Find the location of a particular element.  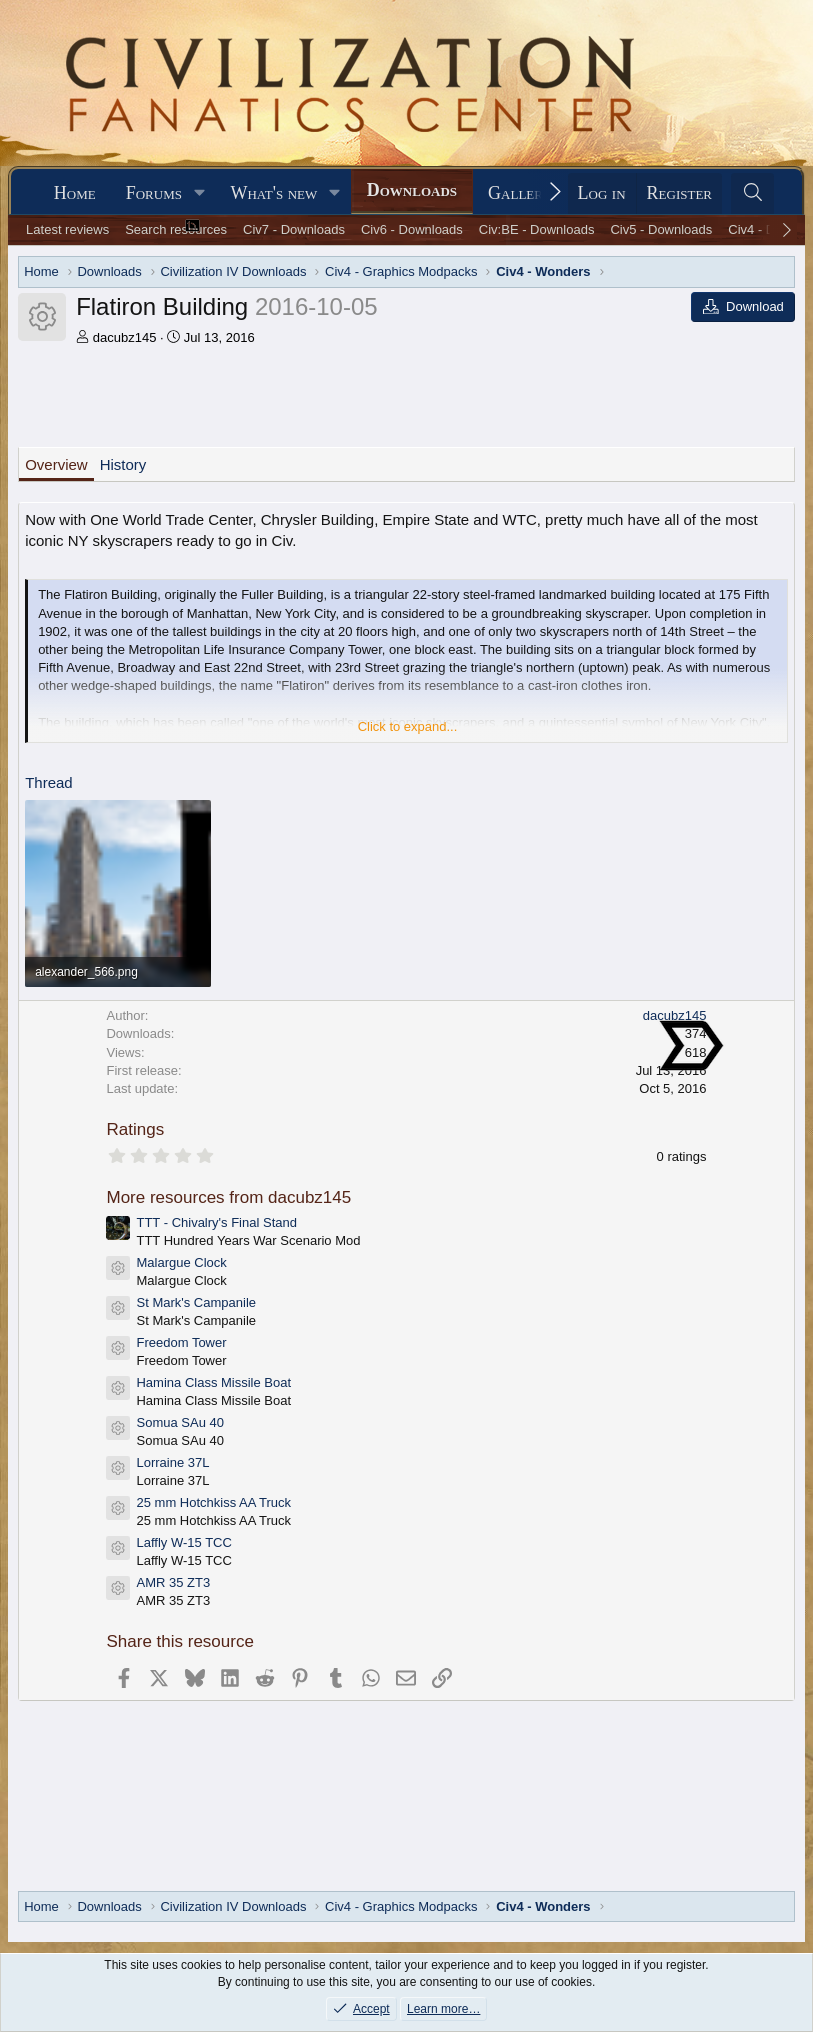

measure or adjust an angle is located at coordinates (192, 225).